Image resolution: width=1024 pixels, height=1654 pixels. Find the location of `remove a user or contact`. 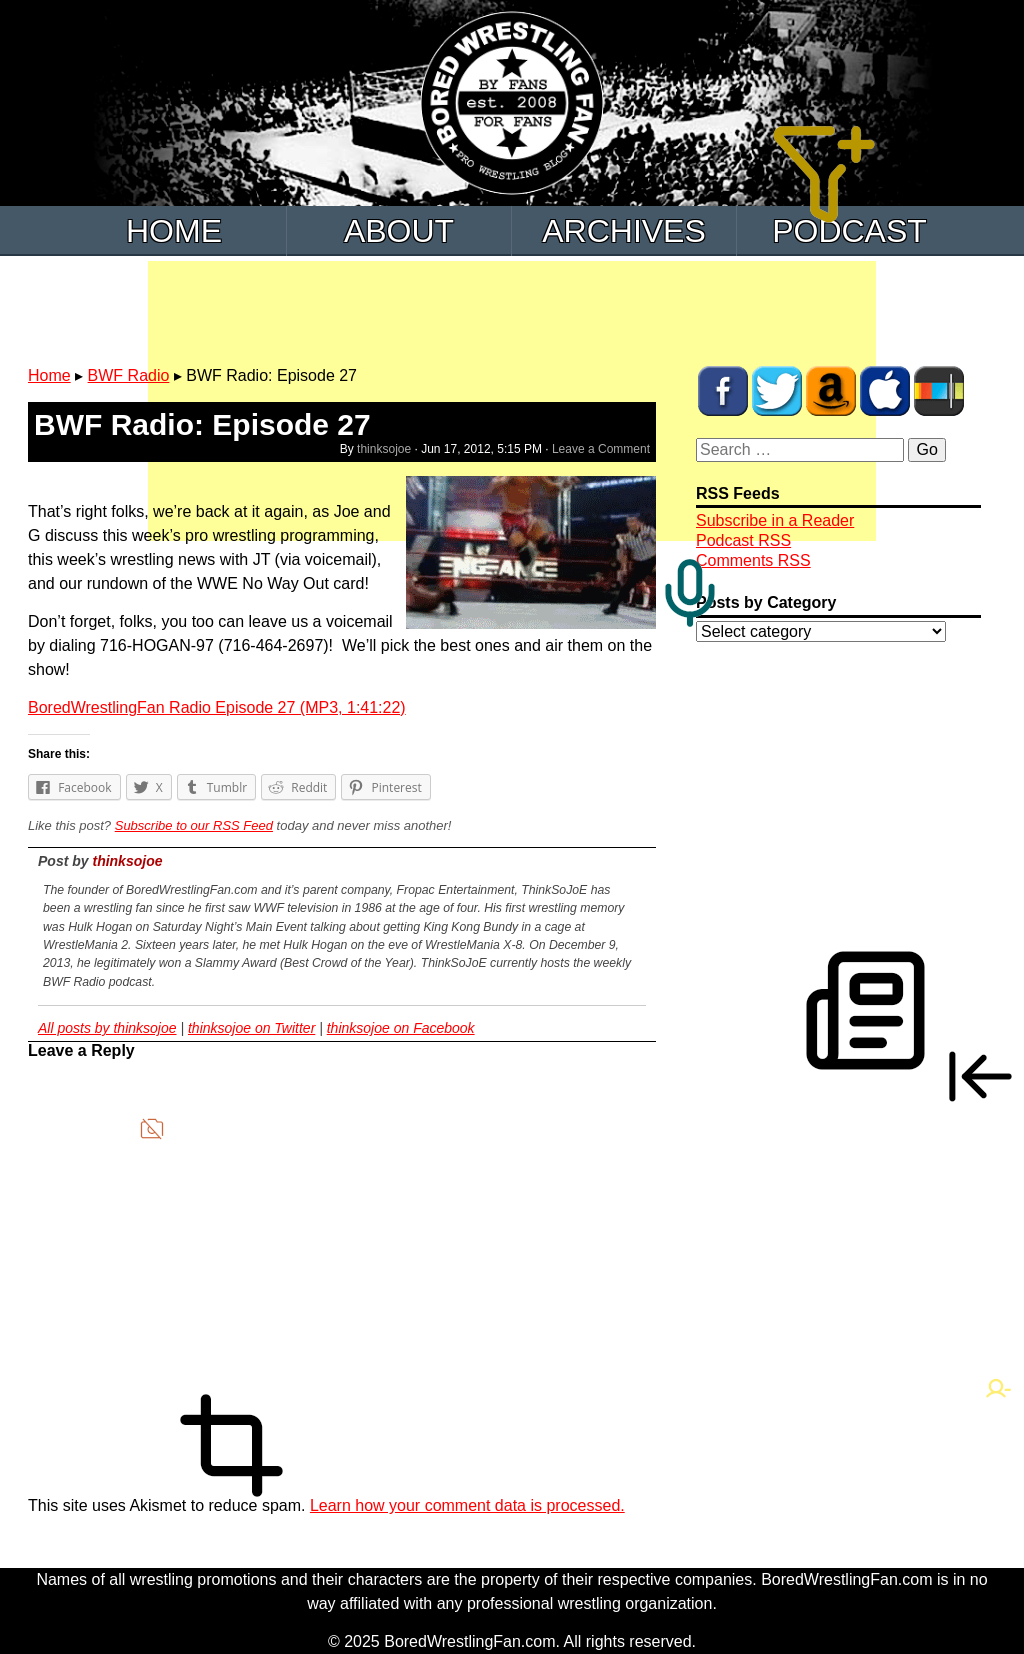

remove a user or contact is located at coordinates (998, 1389).